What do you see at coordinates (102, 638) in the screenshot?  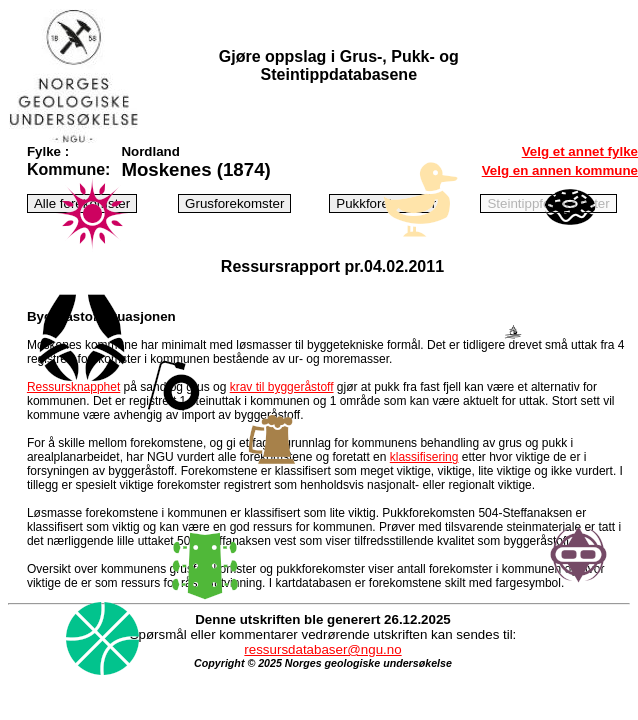 I see `access basketball or sports content` at bounding box center [102, 638].